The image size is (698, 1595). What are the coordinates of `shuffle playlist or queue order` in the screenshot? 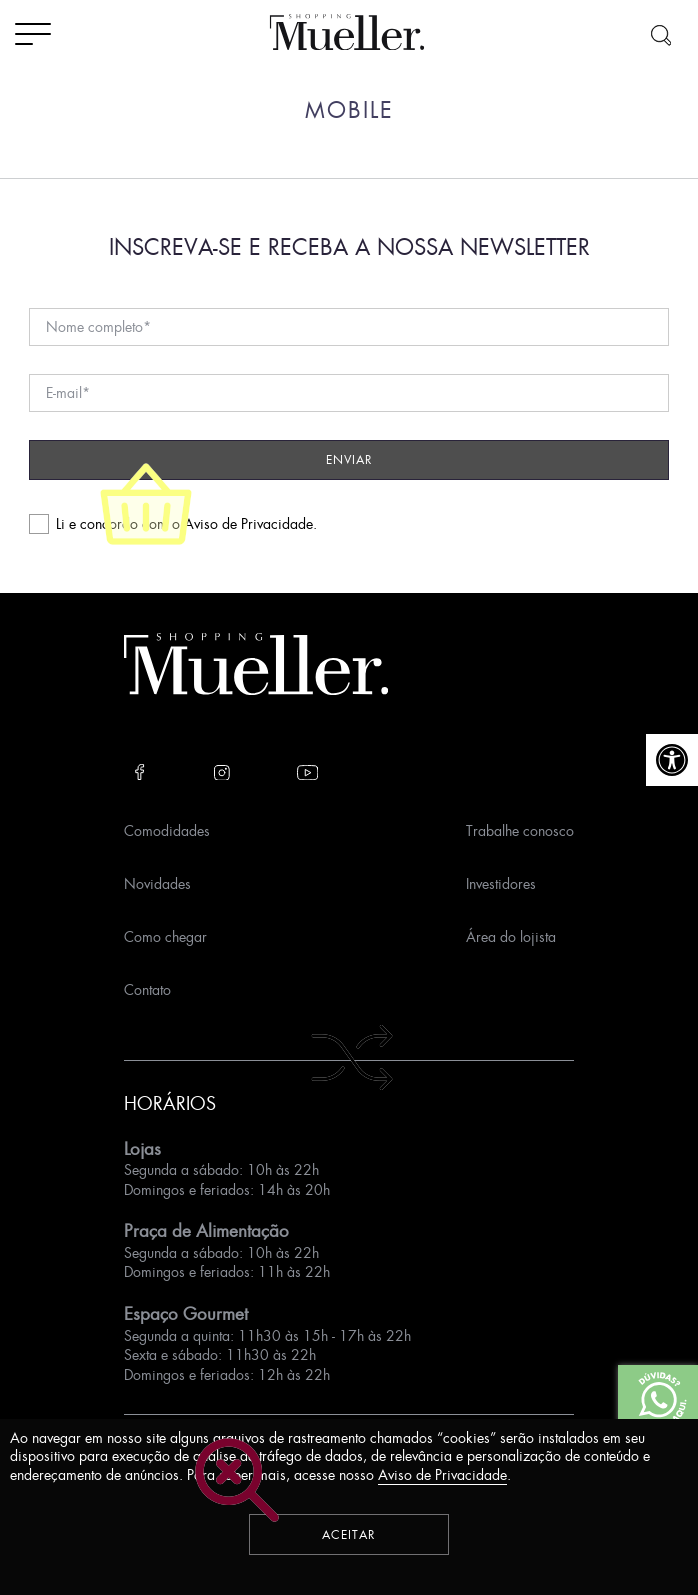 It's located at (350, 1057).